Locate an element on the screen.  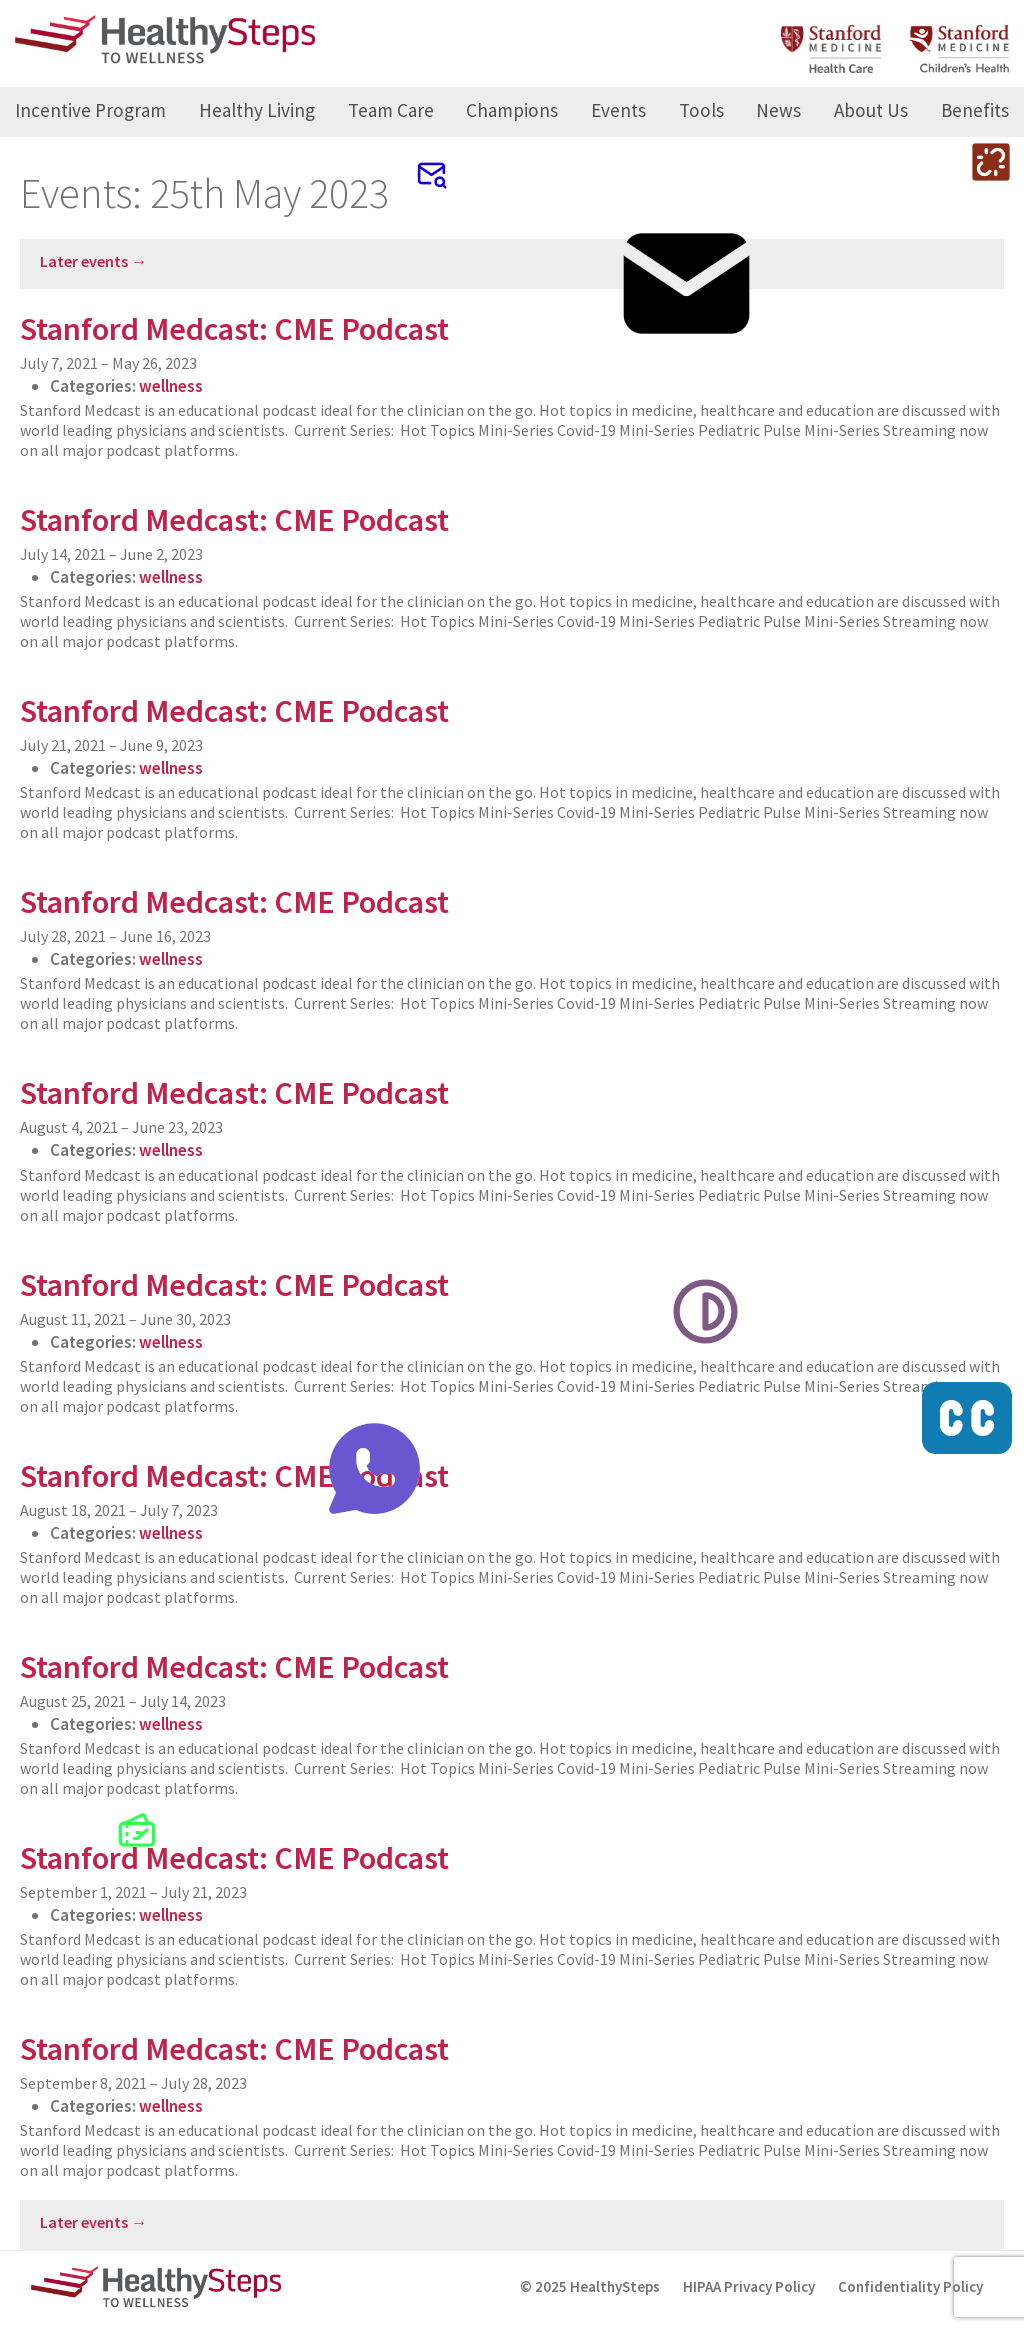
view flight tickets or boarding passes is located at coordinates (137, 1830).